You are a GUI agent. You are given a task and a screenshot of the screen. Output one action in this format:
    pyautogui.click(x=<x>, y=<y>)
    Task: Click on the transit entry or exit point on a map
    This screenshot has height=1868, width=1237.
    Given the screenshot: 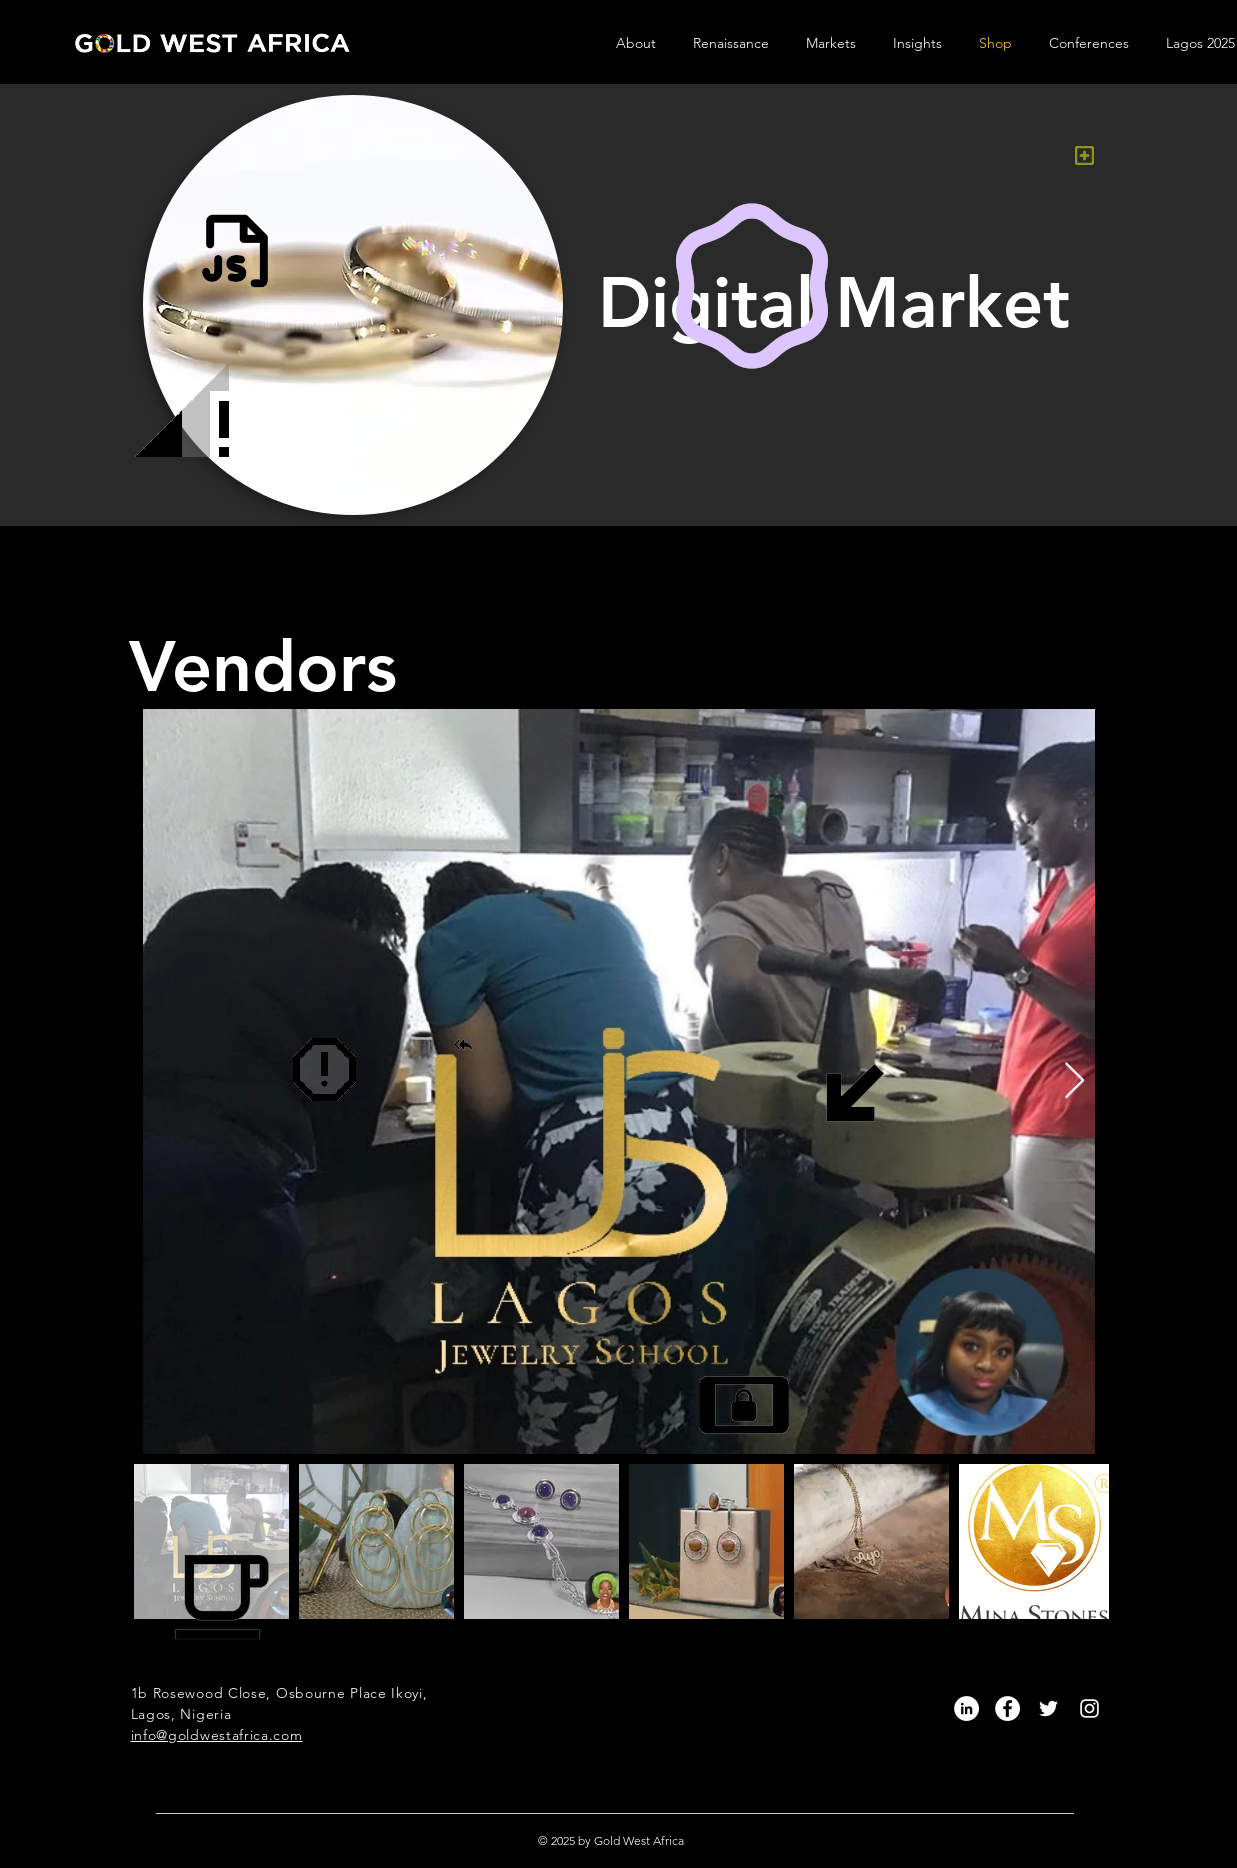 What is the action you would take?
    pyautogui.click(x=855, y=1092)
    